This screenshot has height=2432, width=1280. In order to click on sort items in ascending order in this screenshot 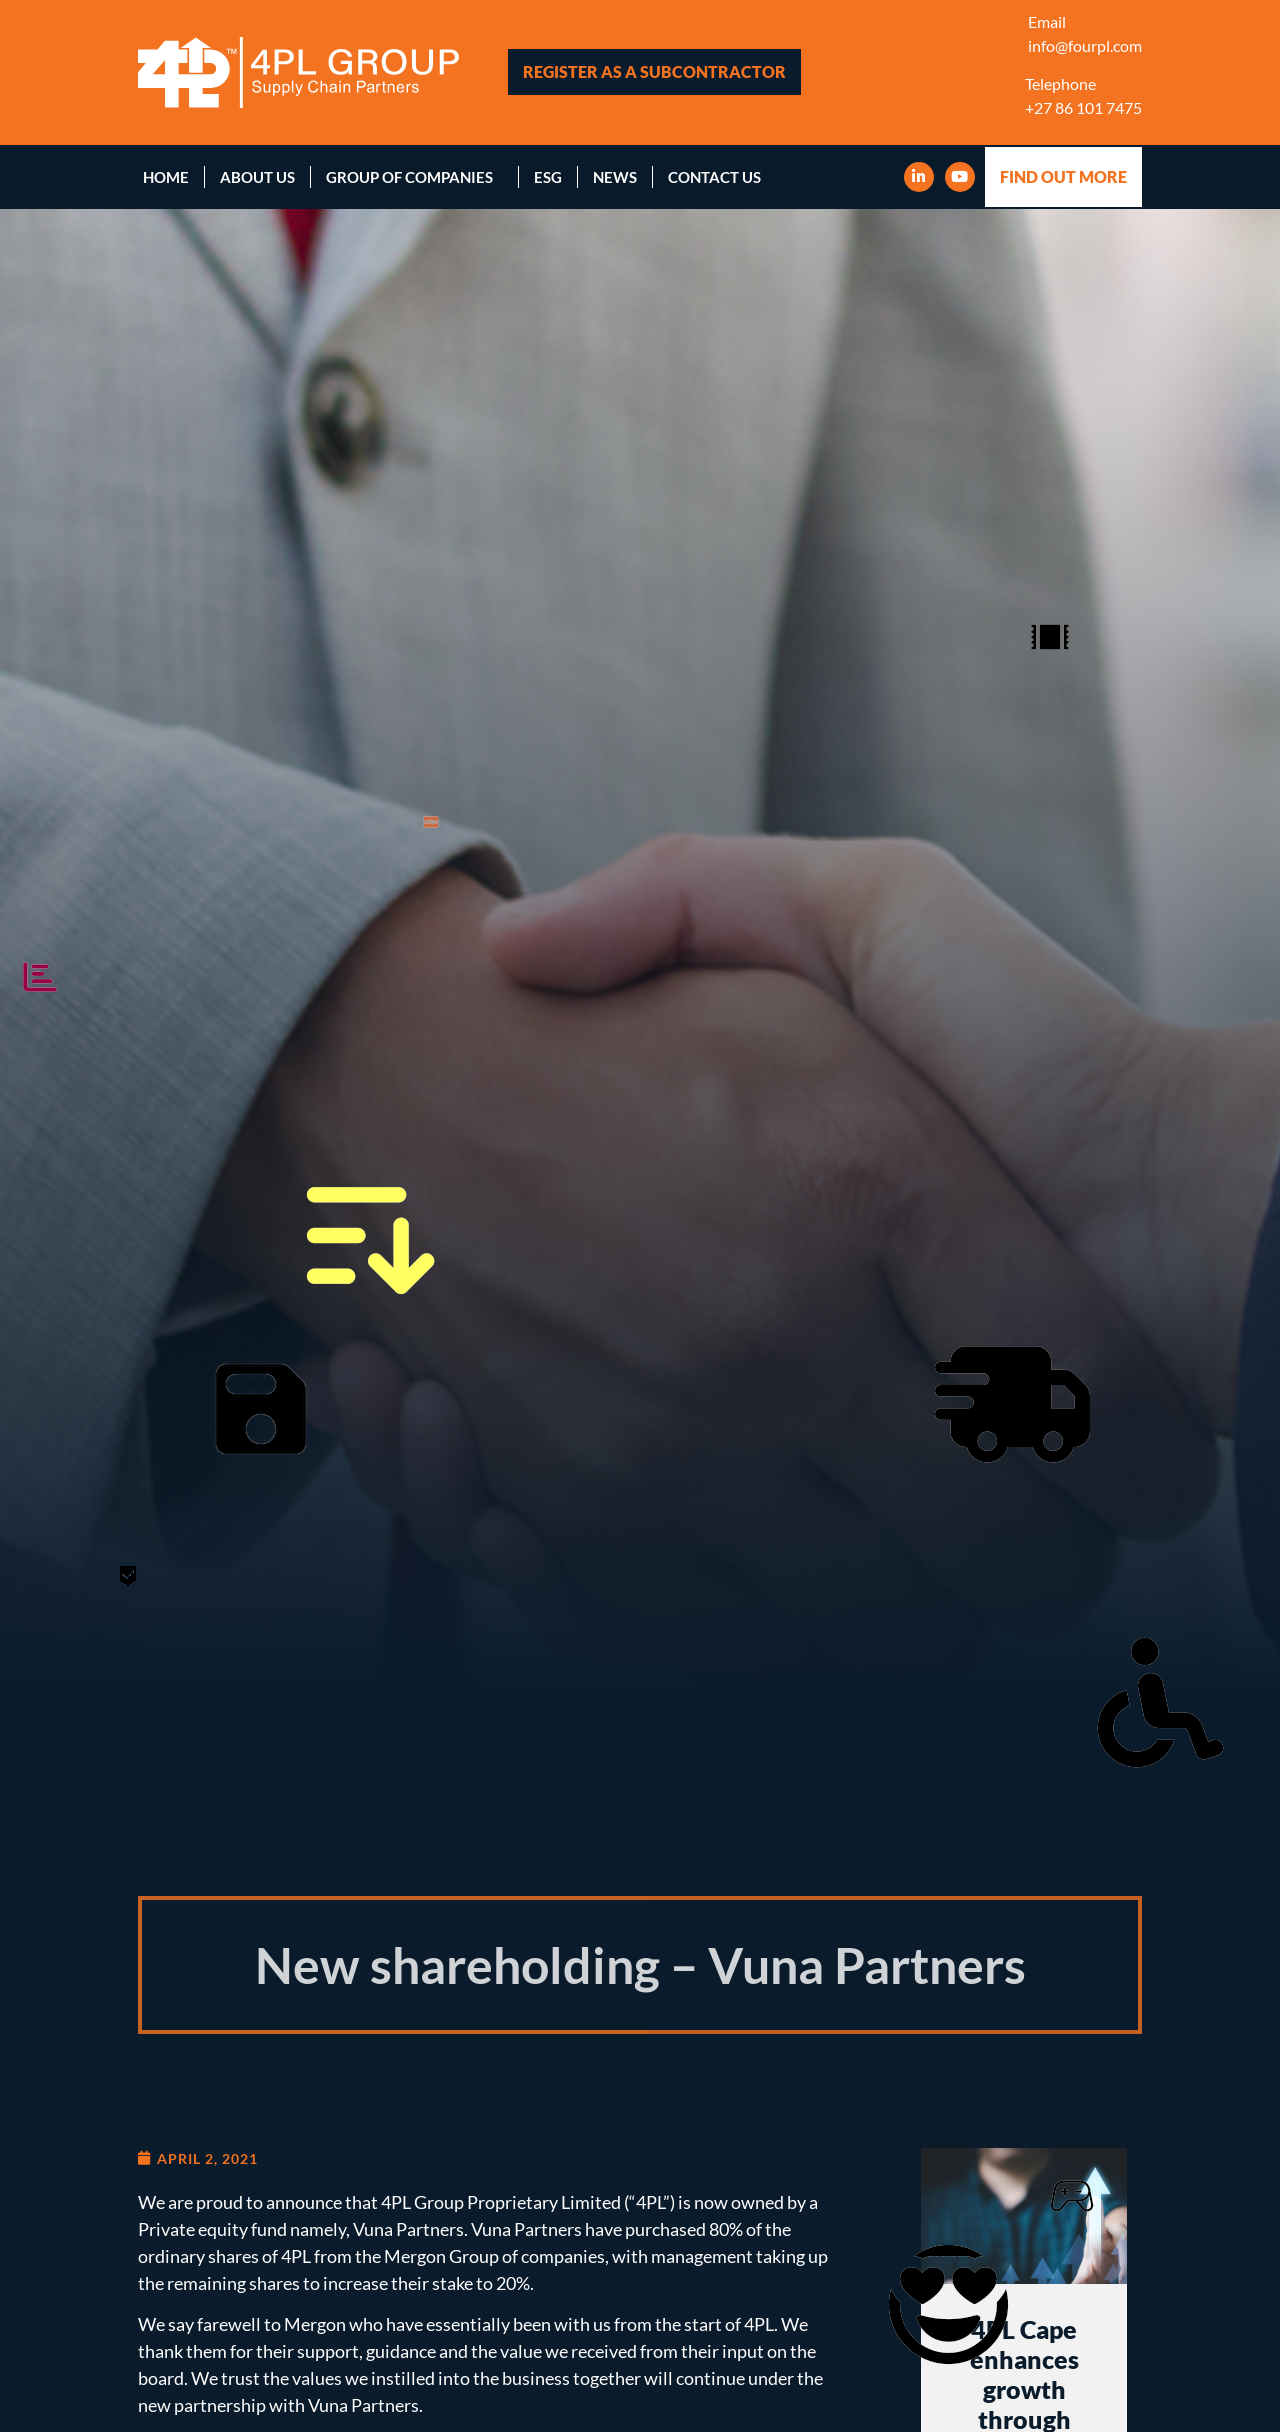, I will do `click(365, 1235)`.